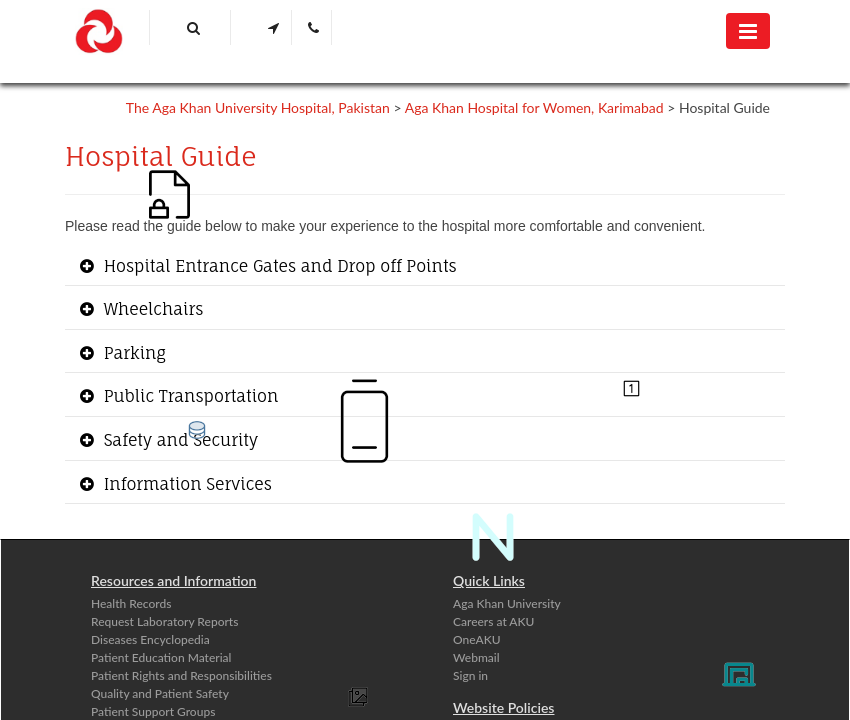  I want to click on indicates the first item or step in a sequence, so click(631, 388).